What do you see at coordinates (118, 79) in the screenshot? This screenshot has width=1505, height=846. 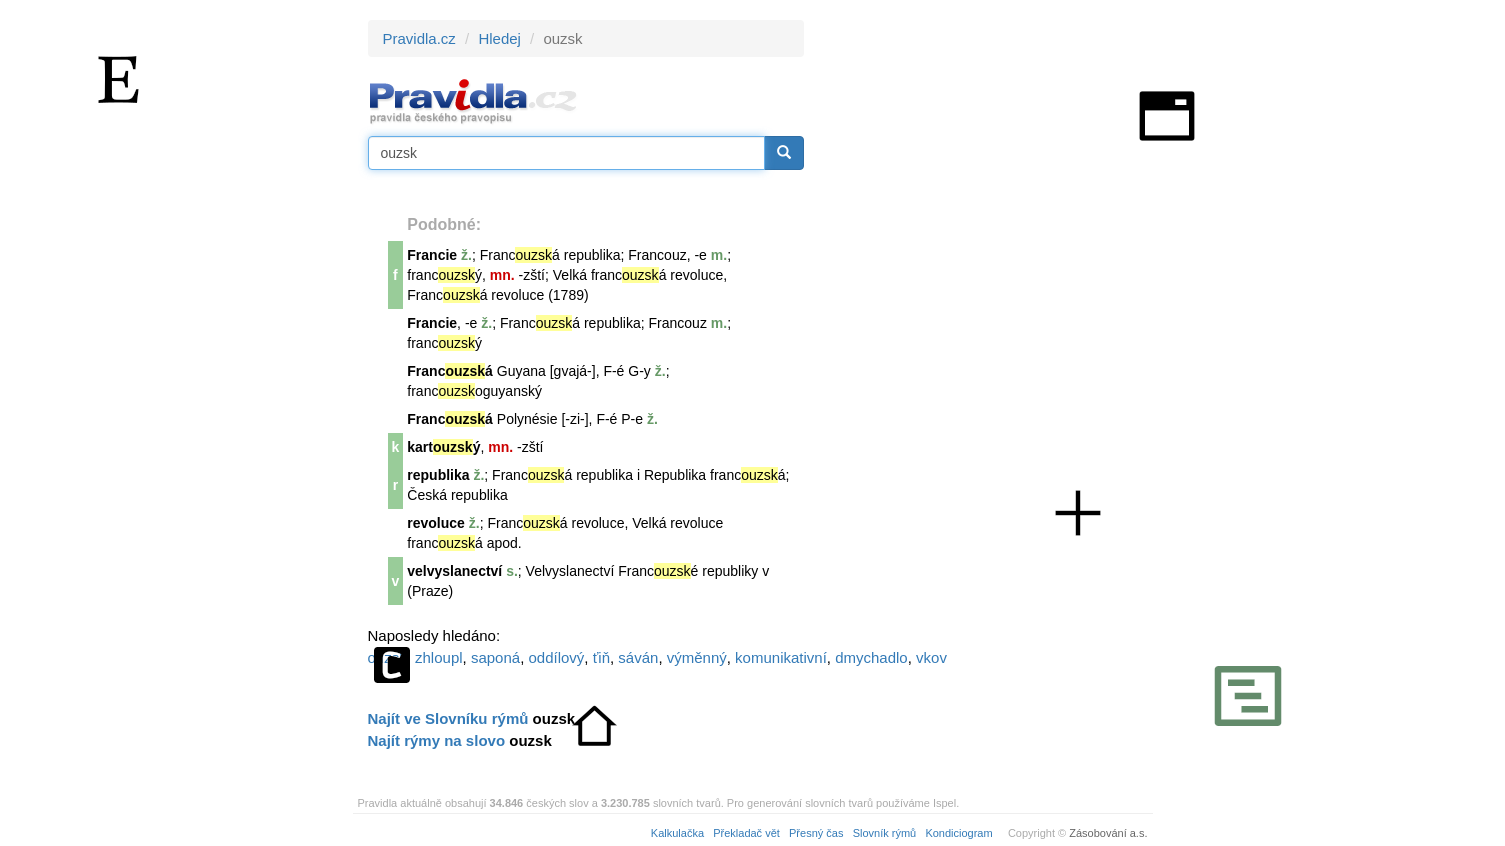 I see `open the Etsy app or website` at bounding box center [118, 79].